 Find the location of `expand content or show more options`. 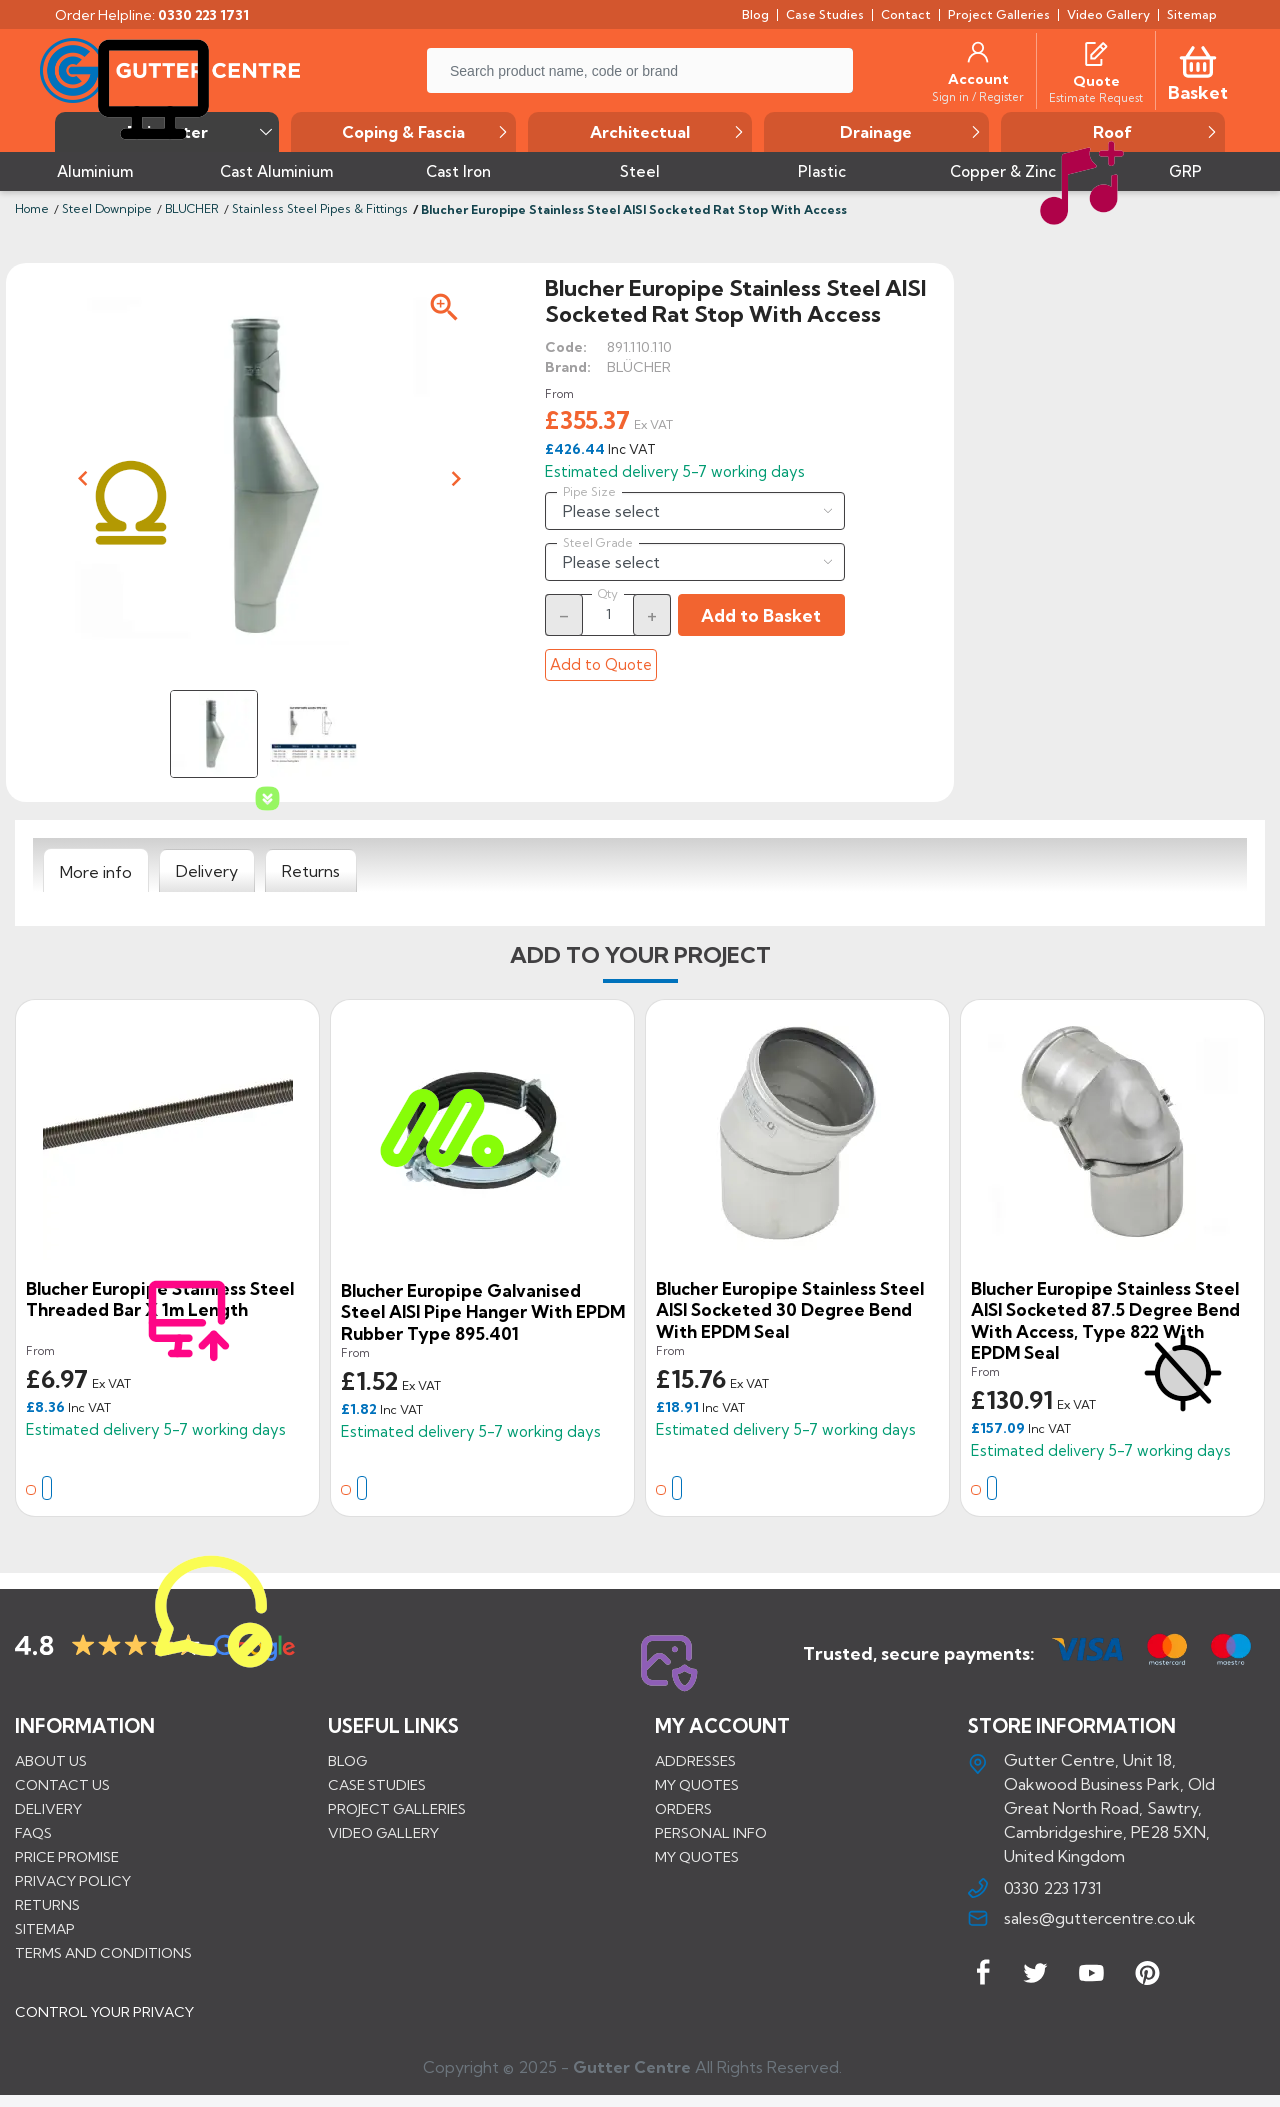

expand content or show more options is located at coordinates (267, 798).